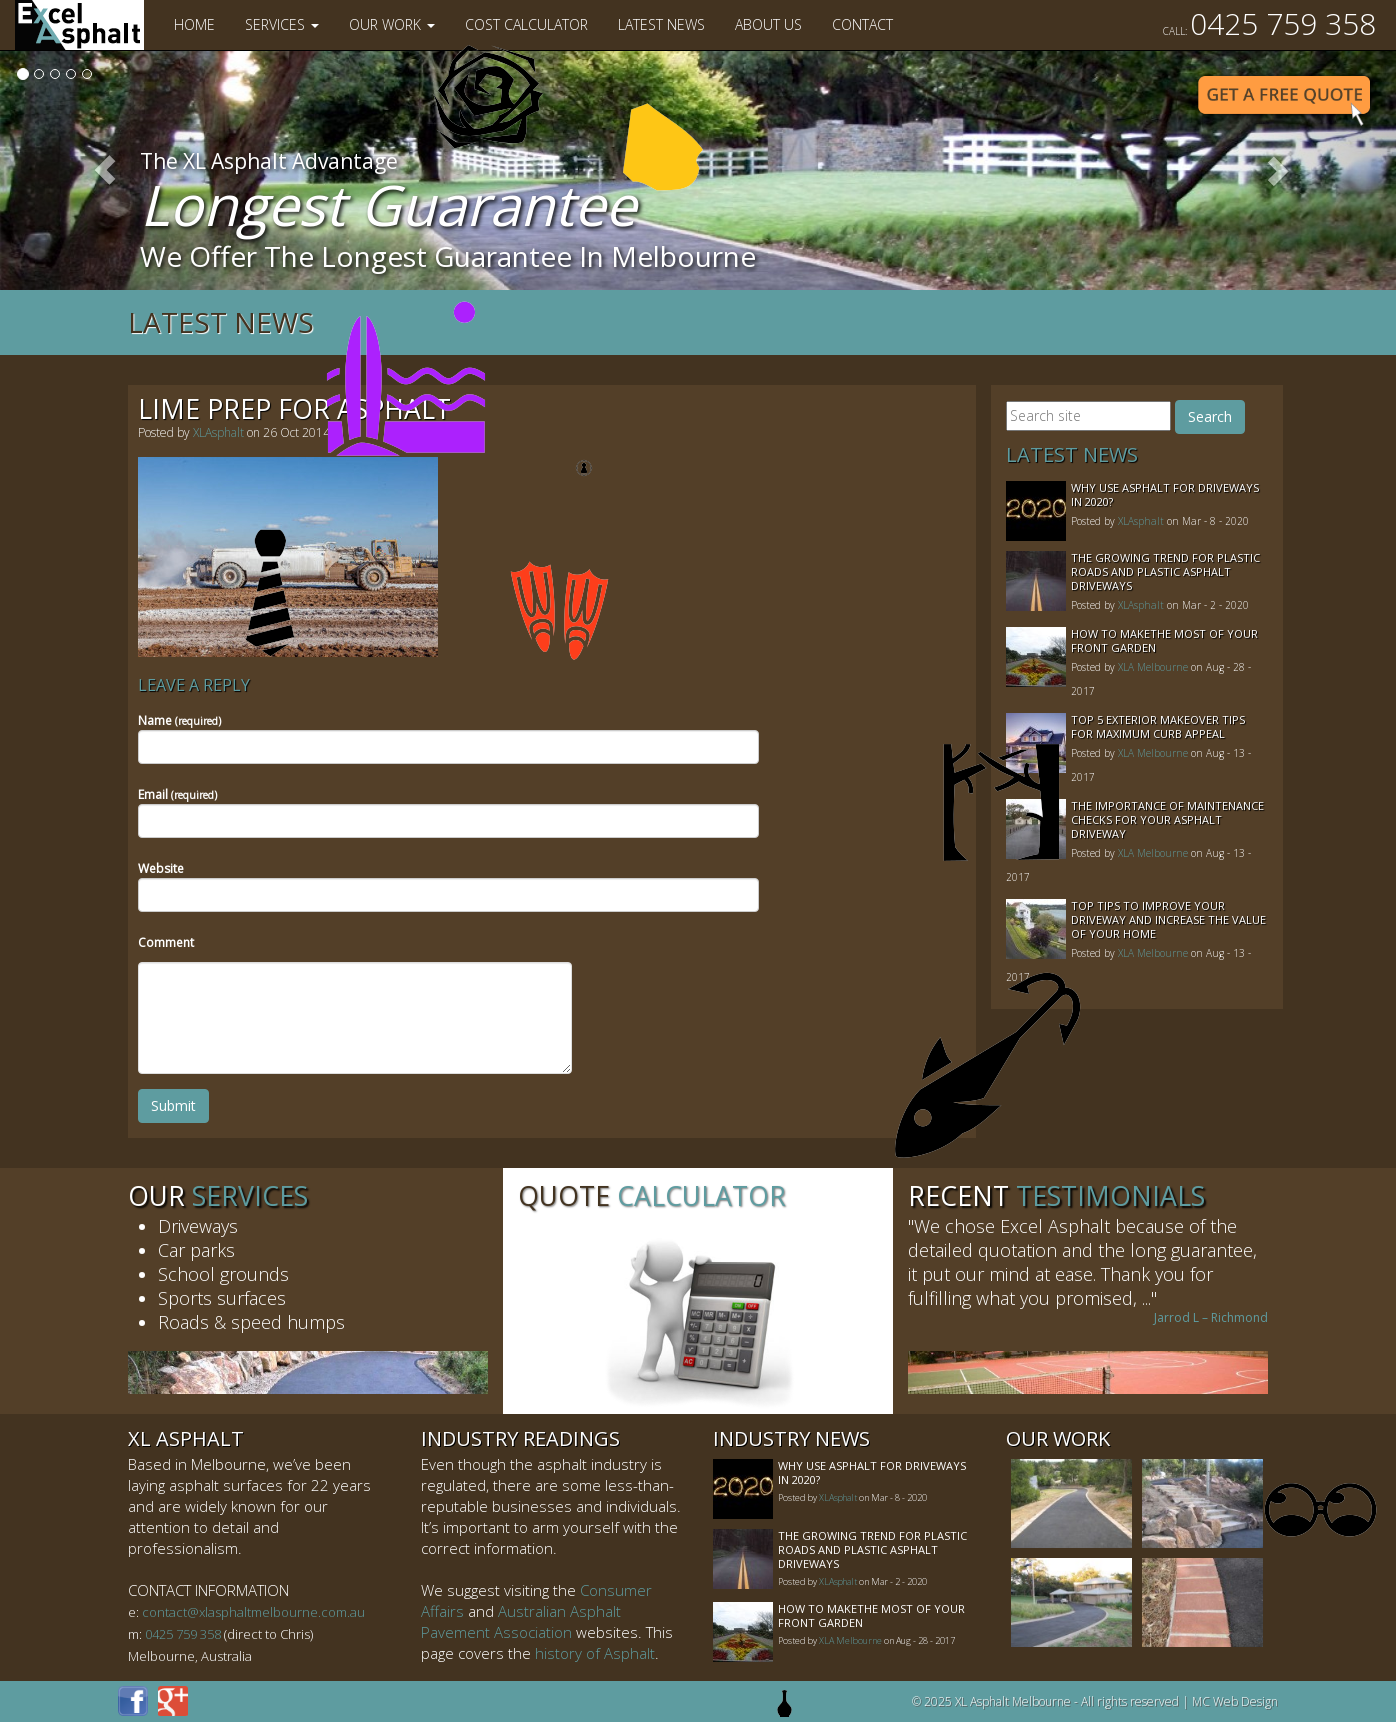  I want to click on access swimming or diving activities, so click(559, 610).